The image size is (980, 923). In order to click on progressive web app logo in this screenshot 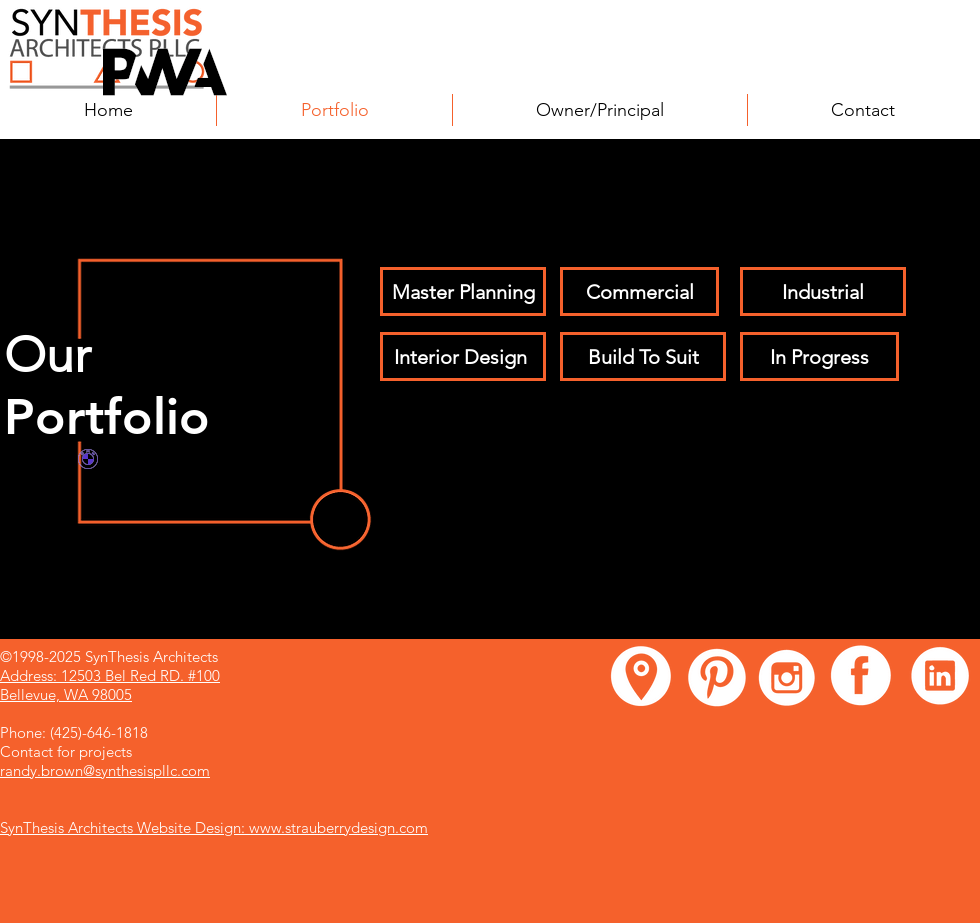, I will do `click(165, 72)`.